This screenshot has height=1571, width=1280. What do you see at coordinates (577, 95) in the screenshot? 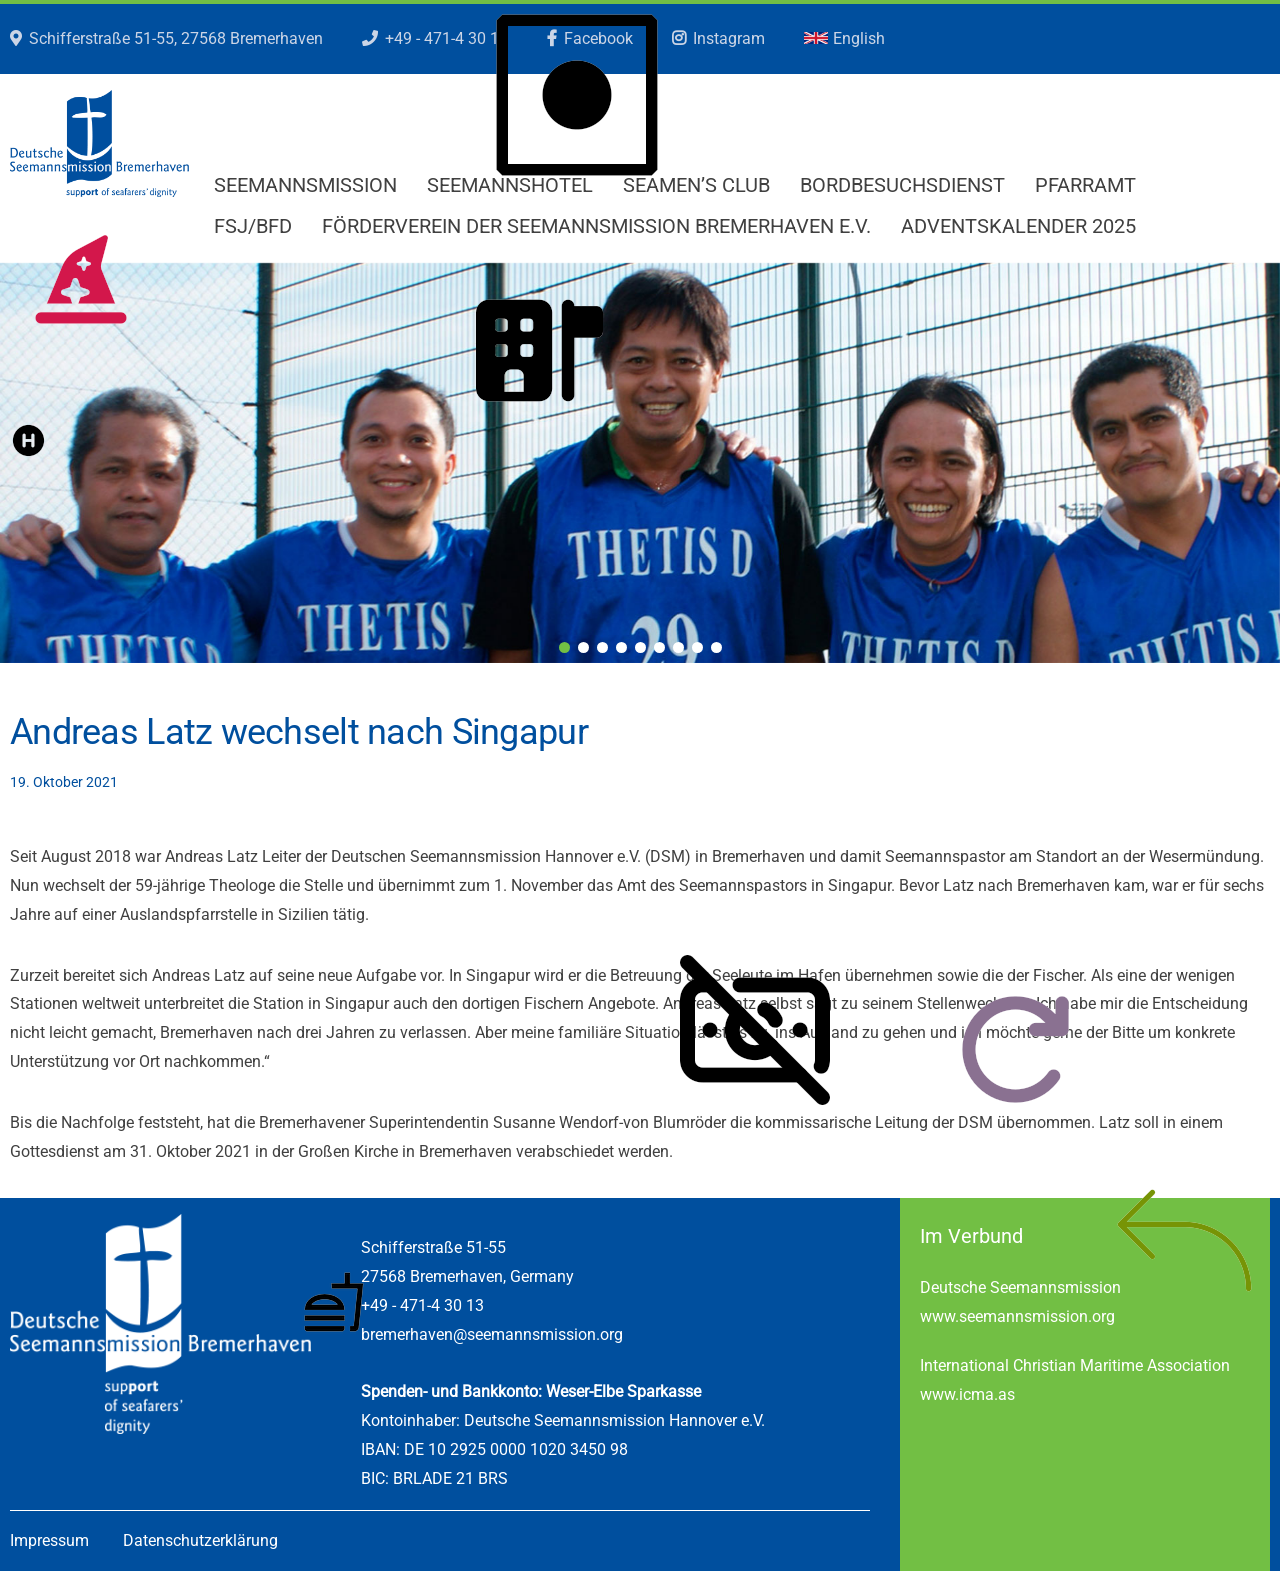
I see `indicates a file has been modified` at bounding box center [577, 95].